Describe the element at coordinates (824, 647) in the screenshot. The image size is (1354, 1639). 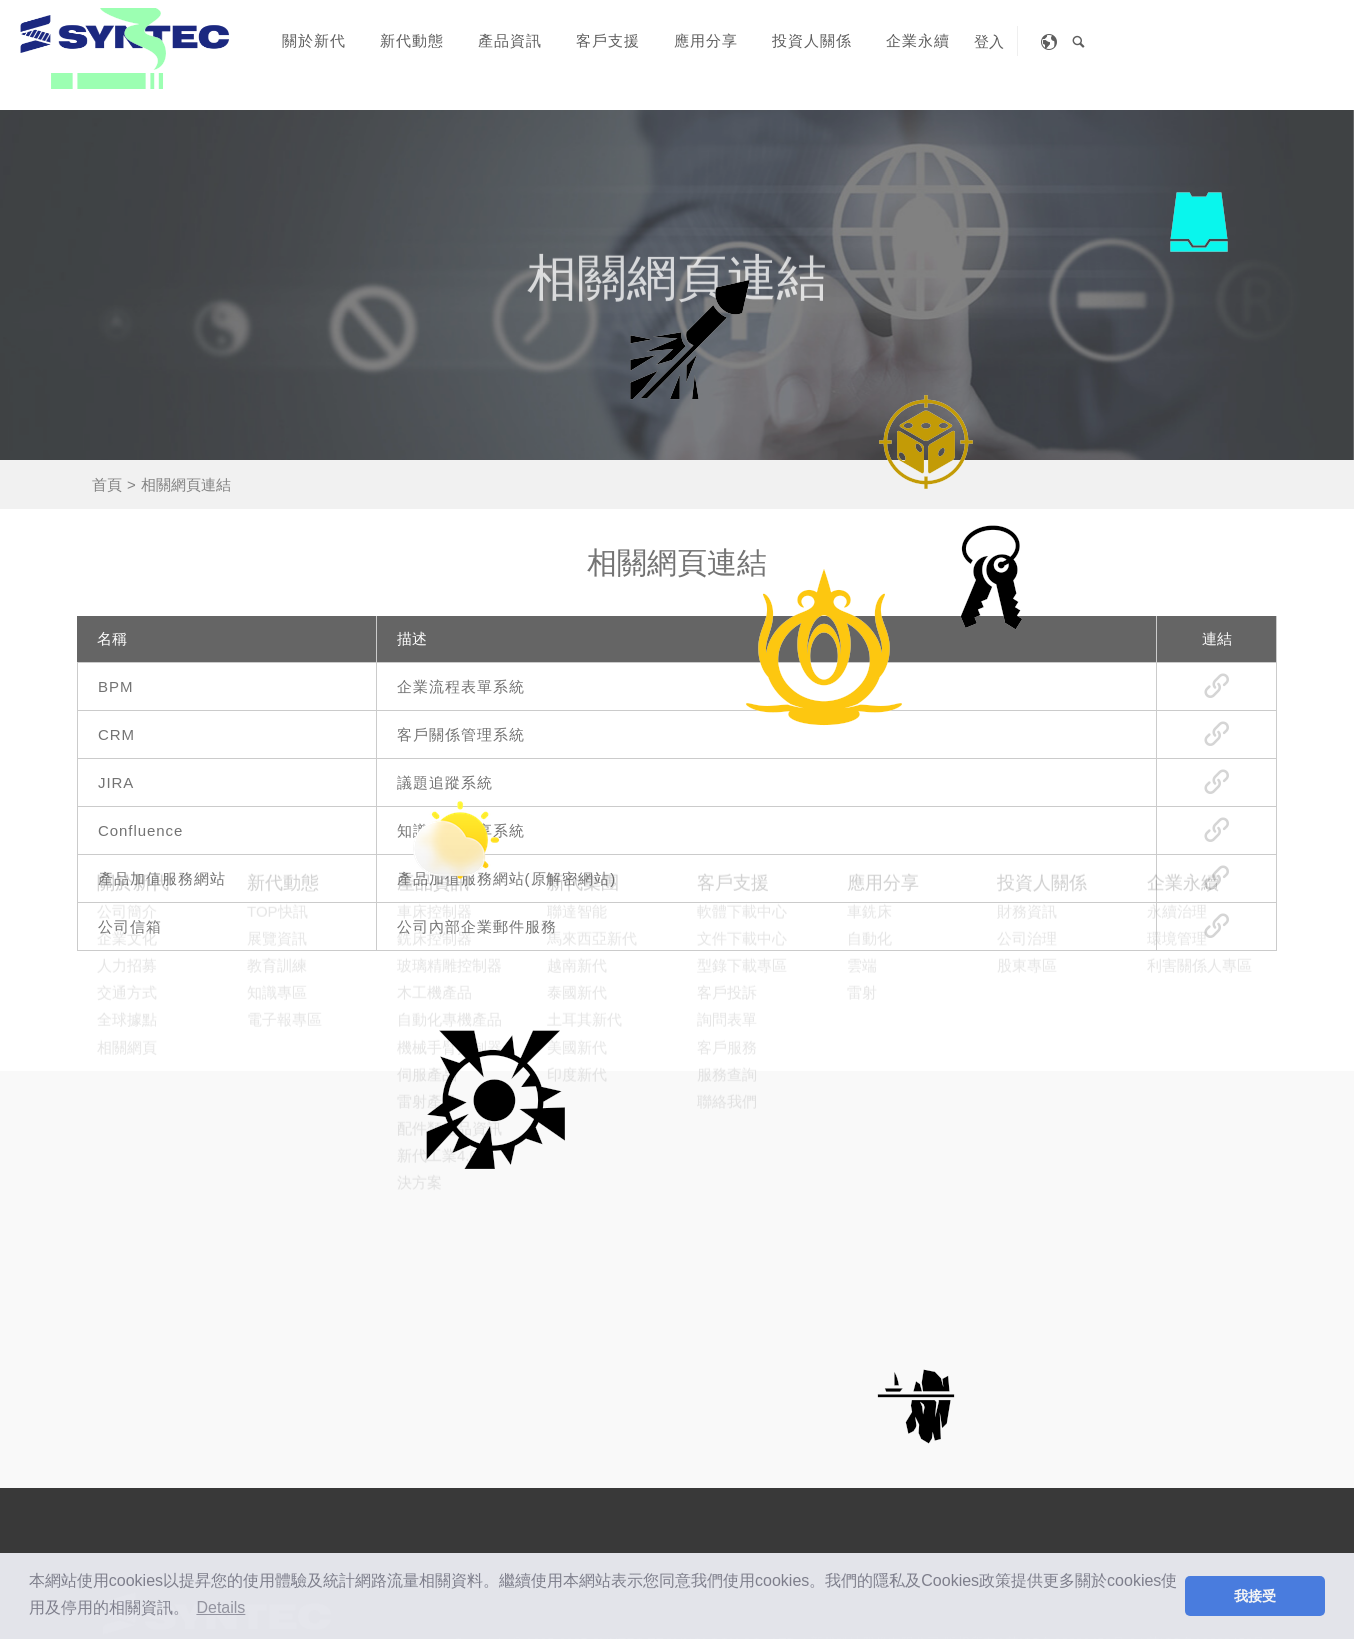
I see `decorative emblem or crest symbol` at that location.